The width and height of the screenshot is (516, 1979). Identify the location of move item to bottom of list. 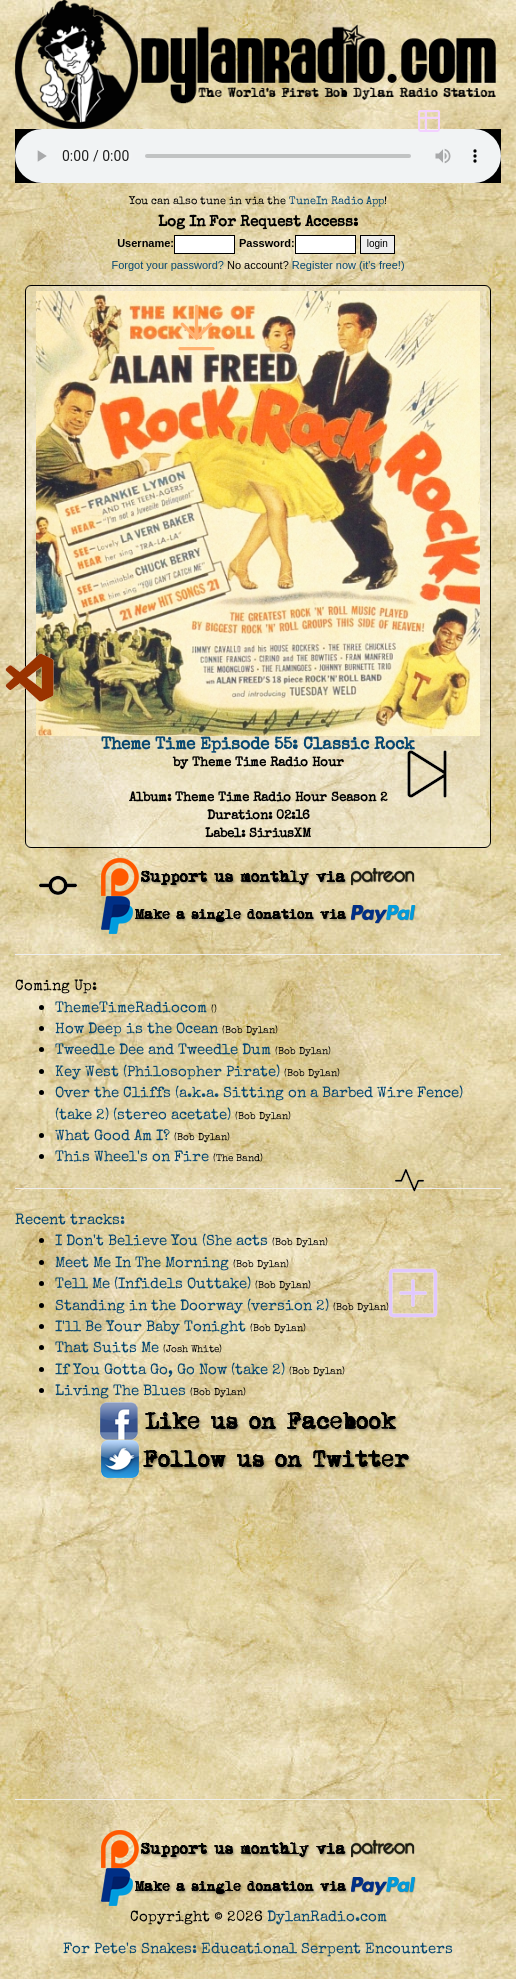
(196, 327).